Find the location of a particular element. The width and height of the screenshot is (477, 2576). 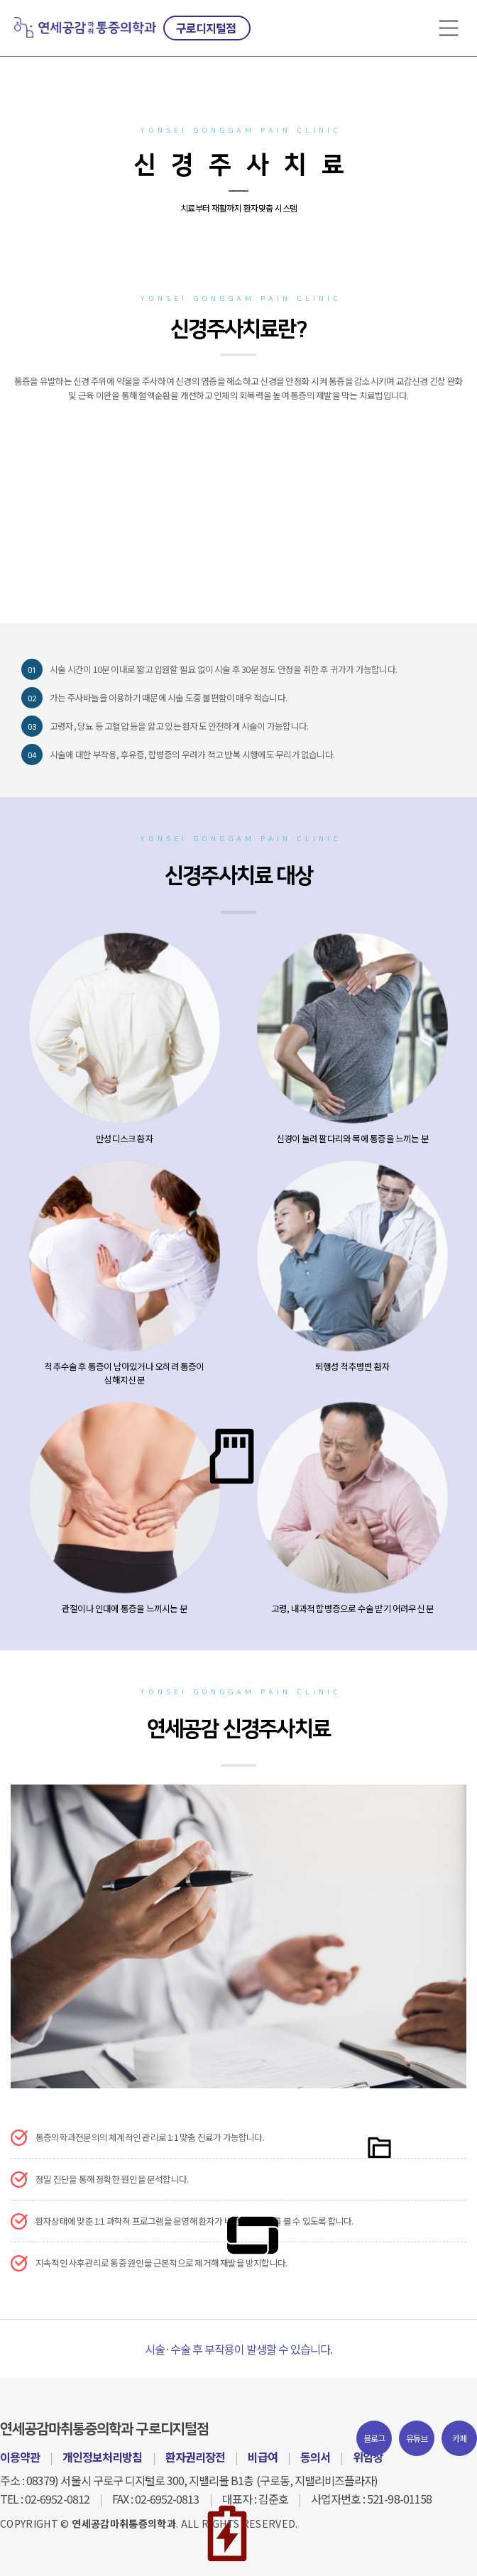

access mini sd card storage is located at coordinates (231, 1456).